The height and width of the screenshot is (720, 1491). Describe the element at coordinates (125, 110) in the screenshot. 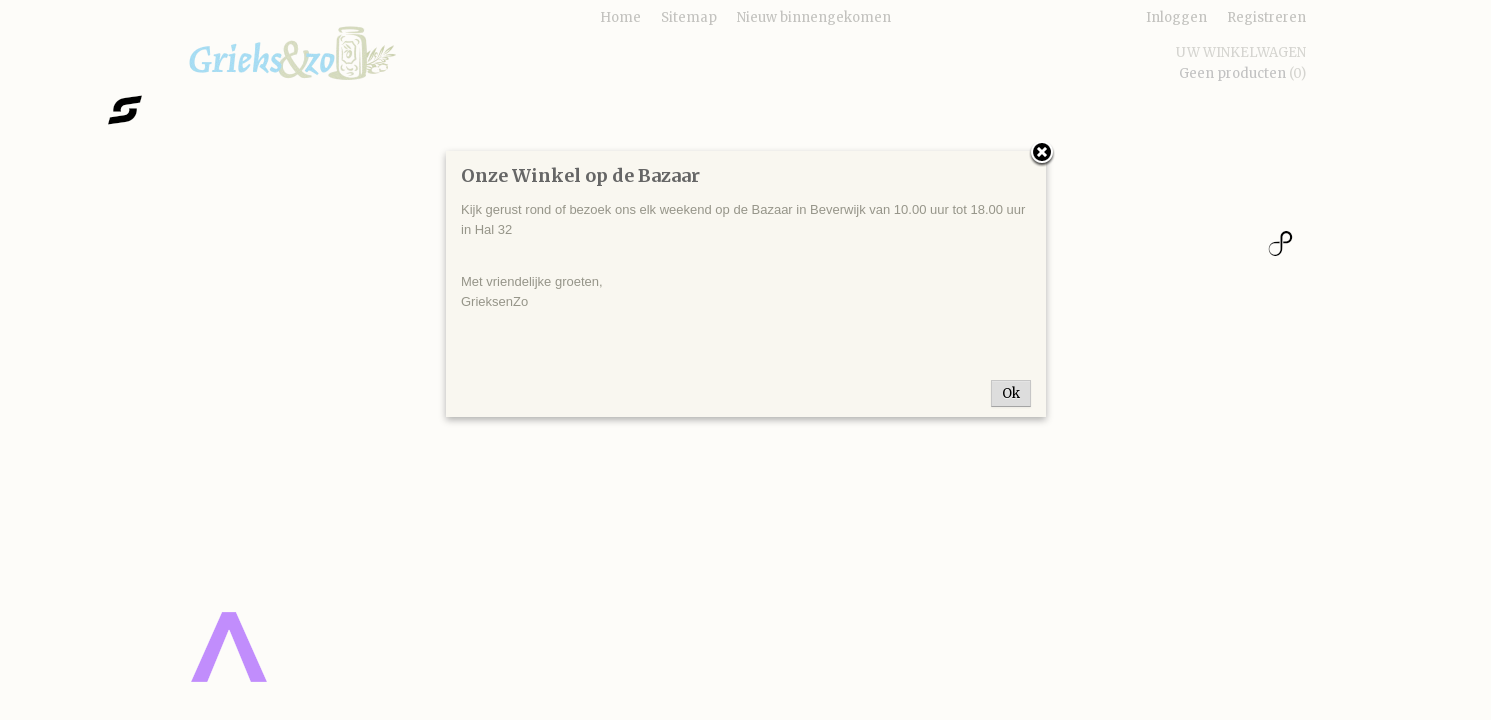

I see `speedypage logo` at that location.